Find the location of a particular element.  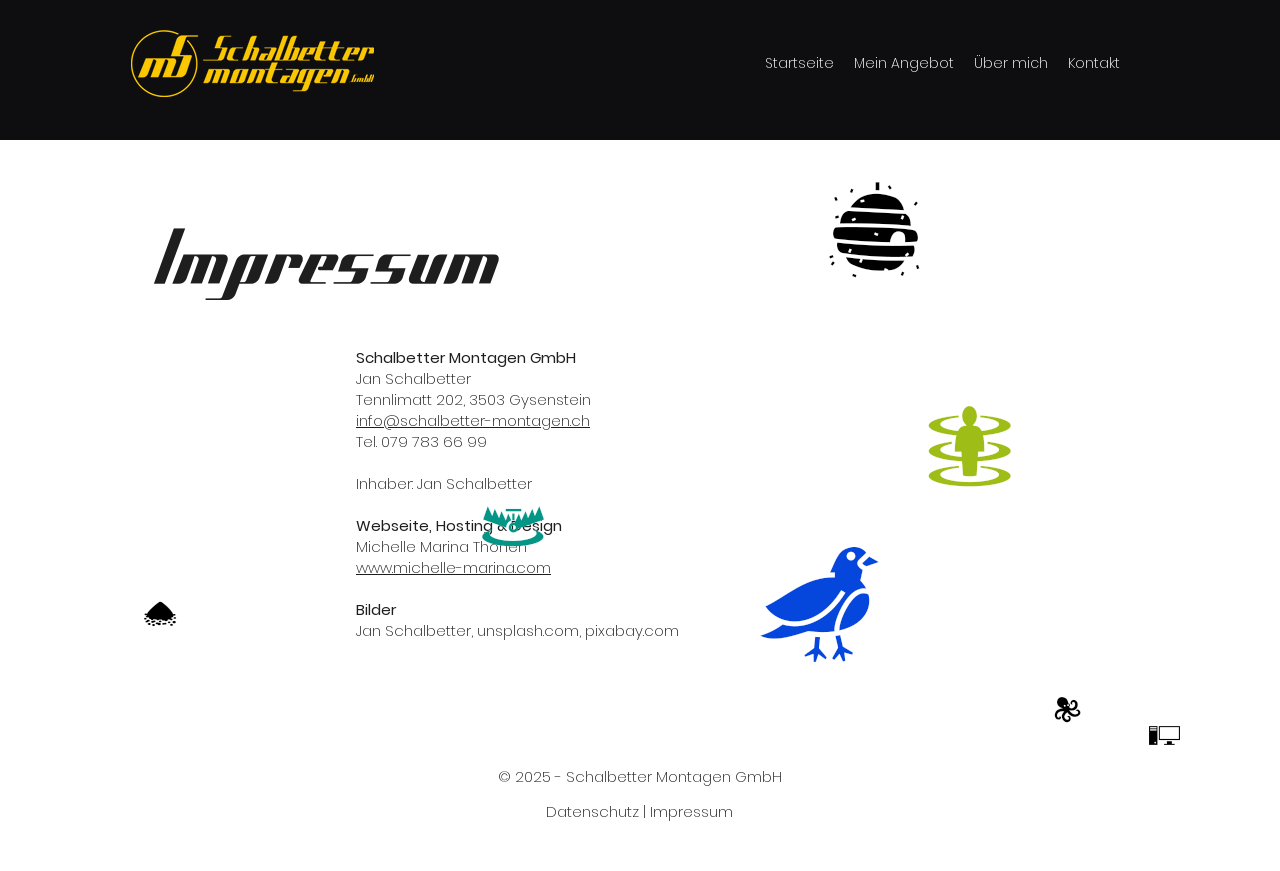

teleport to a new location is located at coordinates (970, 448).